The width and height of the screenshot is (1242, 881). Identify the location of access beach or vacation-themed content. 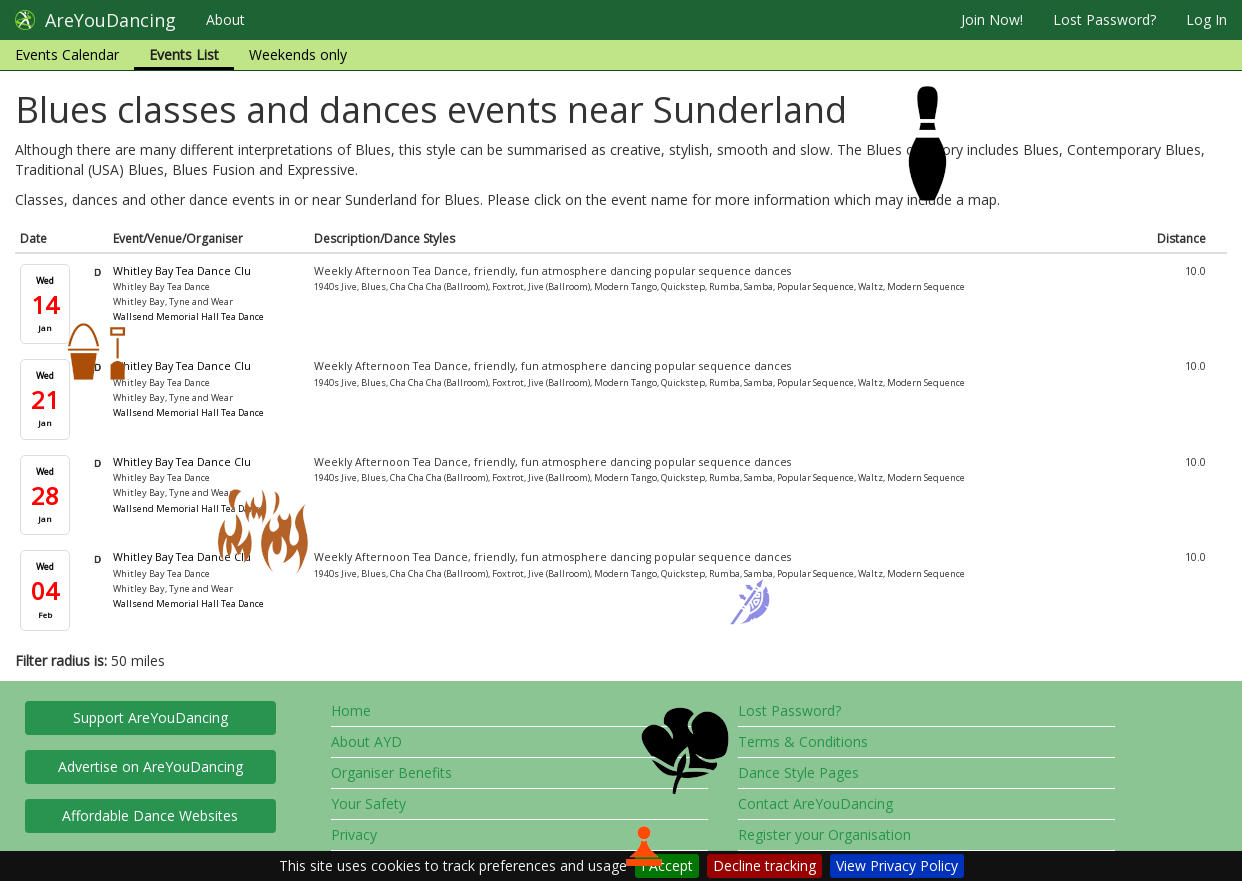
(96, 351).